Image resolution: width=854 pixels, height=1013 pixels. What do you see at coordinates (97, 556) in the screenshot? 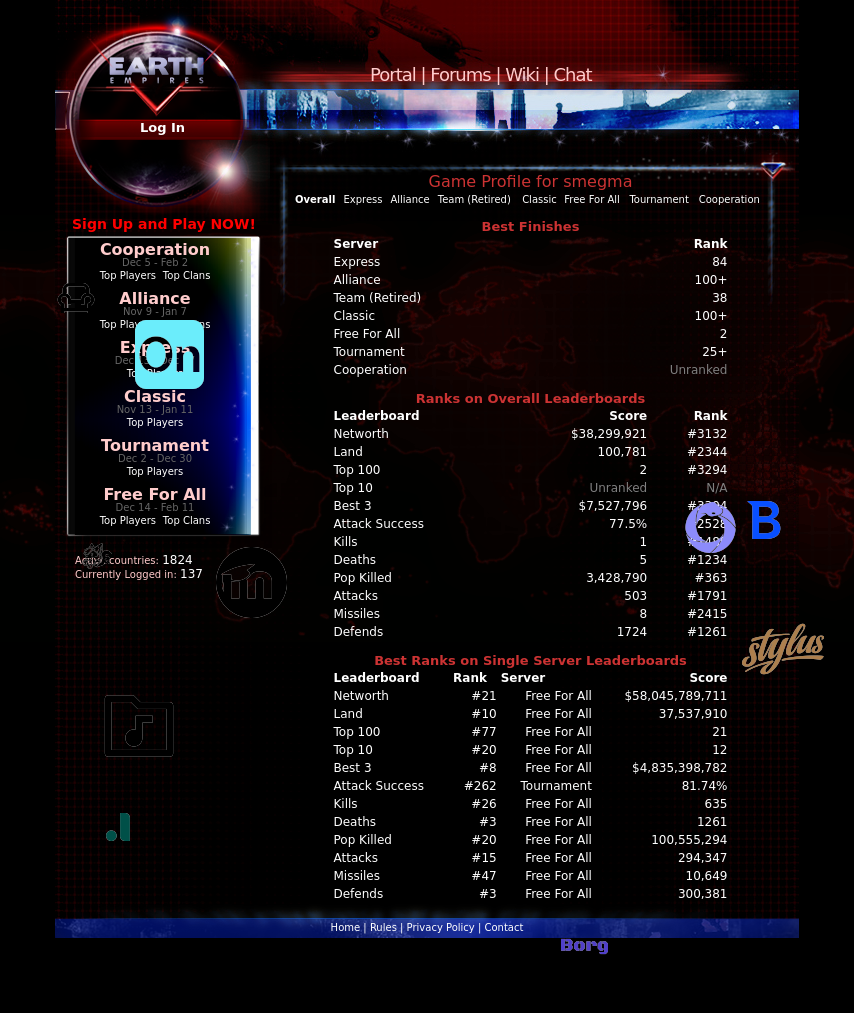
I see `visit furaffinity website` at bounding box center [97, 556].